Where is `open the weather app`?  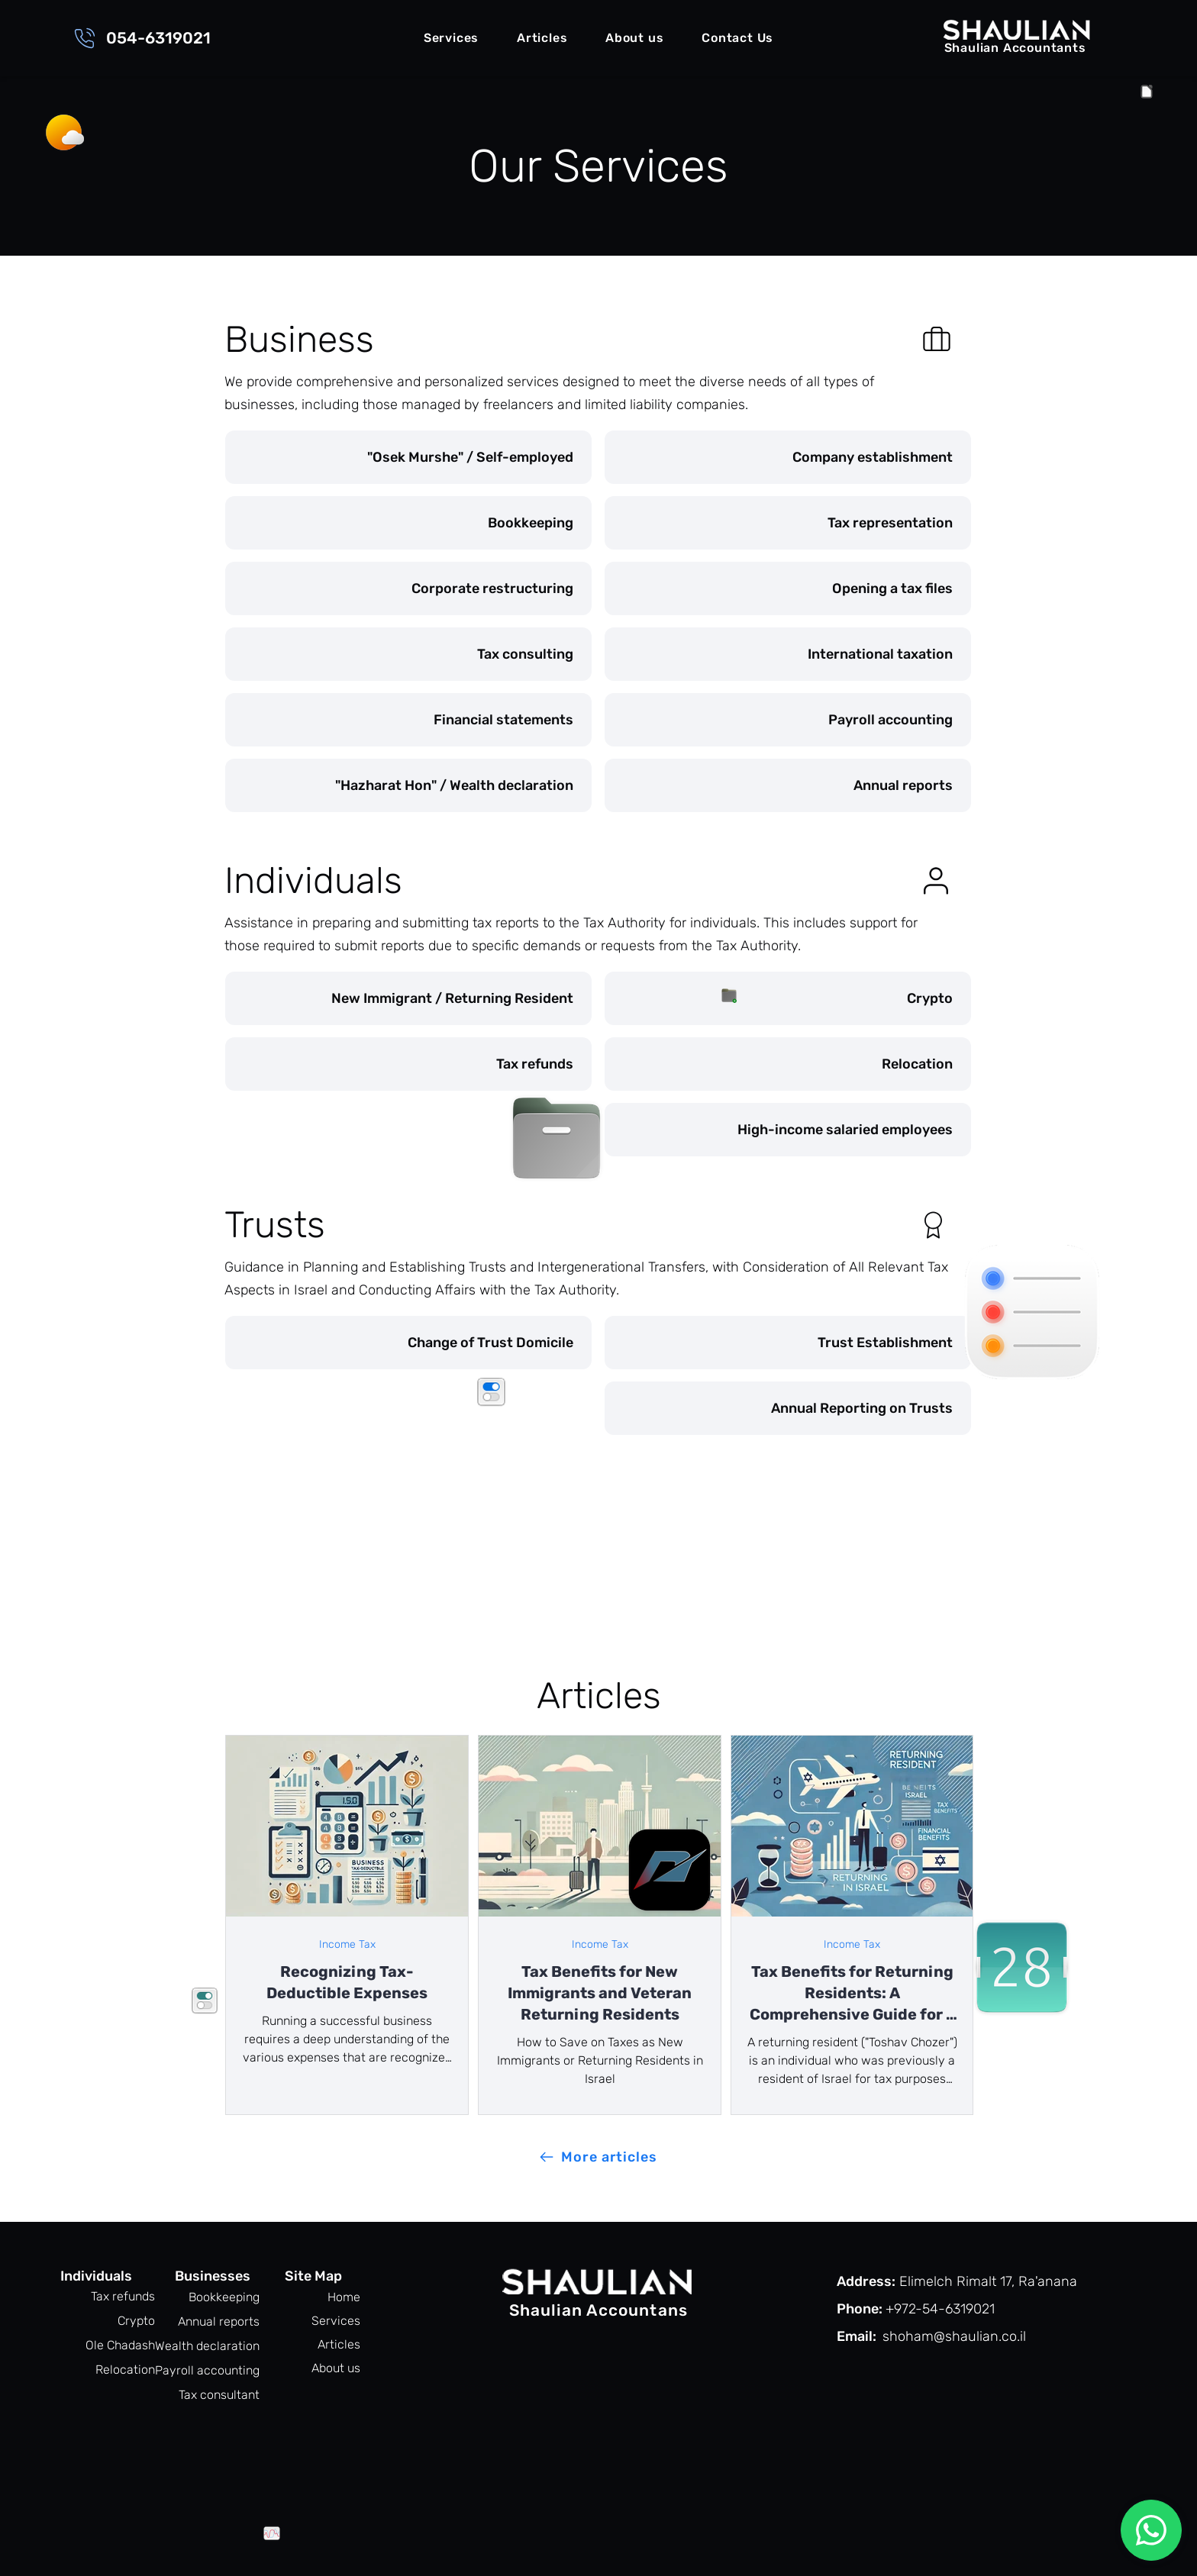 open the weather app is located at coordinates (63, 132).